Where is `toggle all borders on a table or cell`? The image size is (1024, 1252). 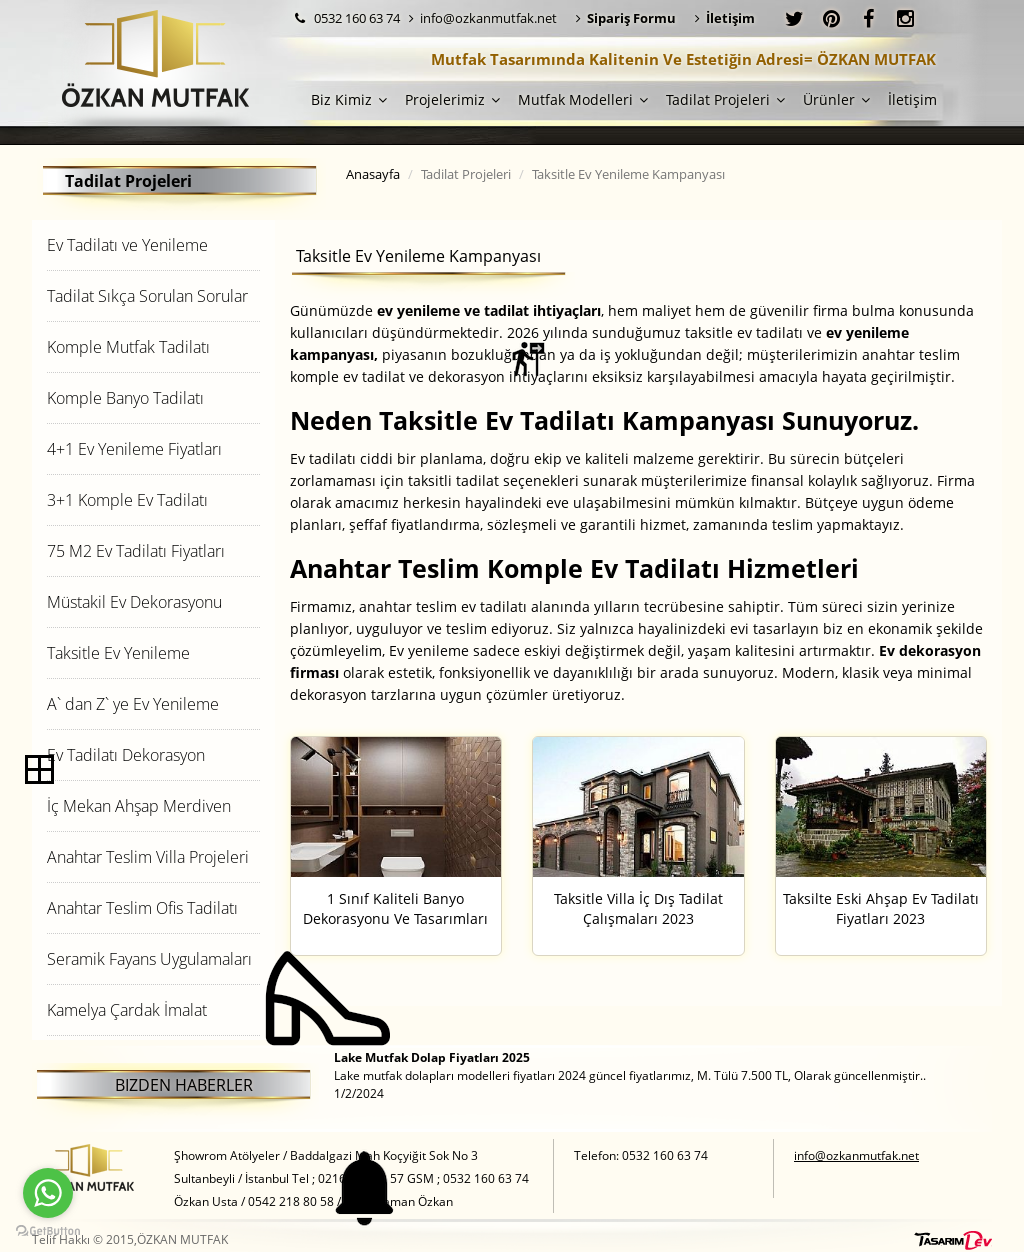
toggle all borders on a table or cell is located at coordinates (39, 769).